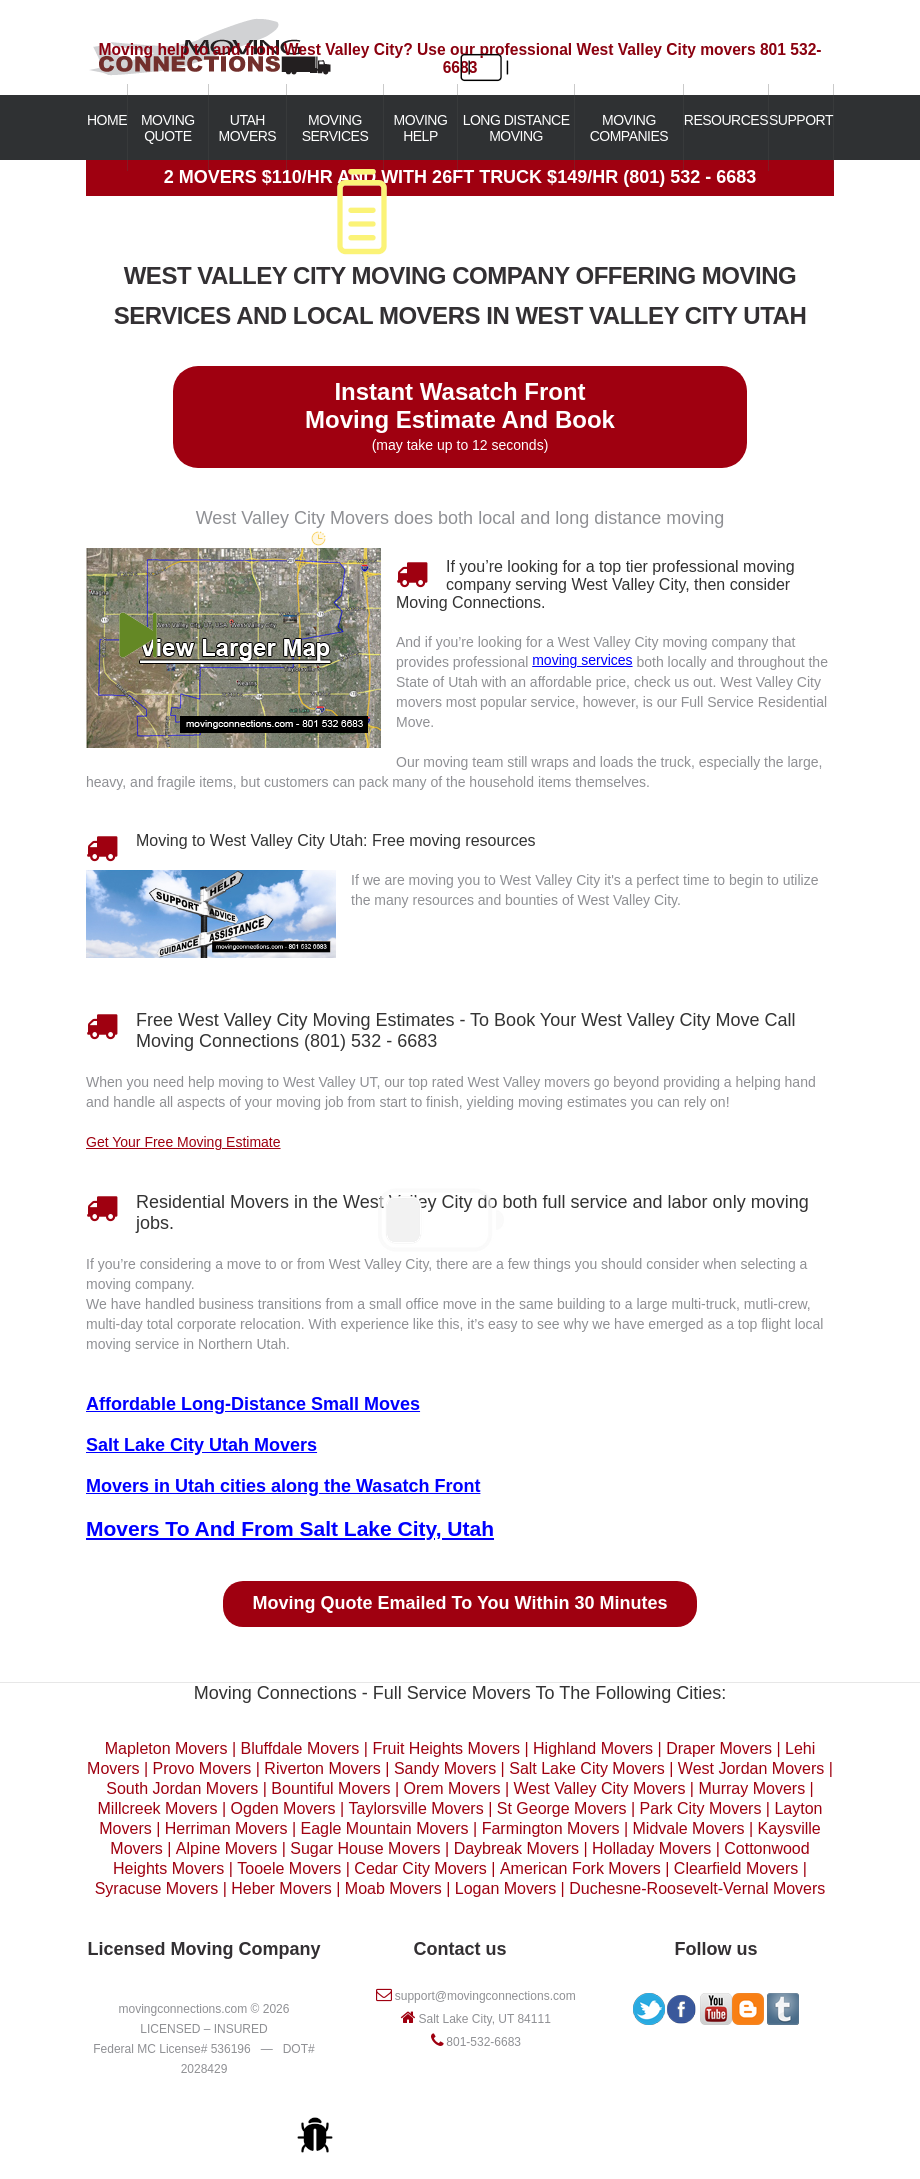 This screenshot has width=920, height=2179. I want to click on indicates low battery status, so click(483, 67).